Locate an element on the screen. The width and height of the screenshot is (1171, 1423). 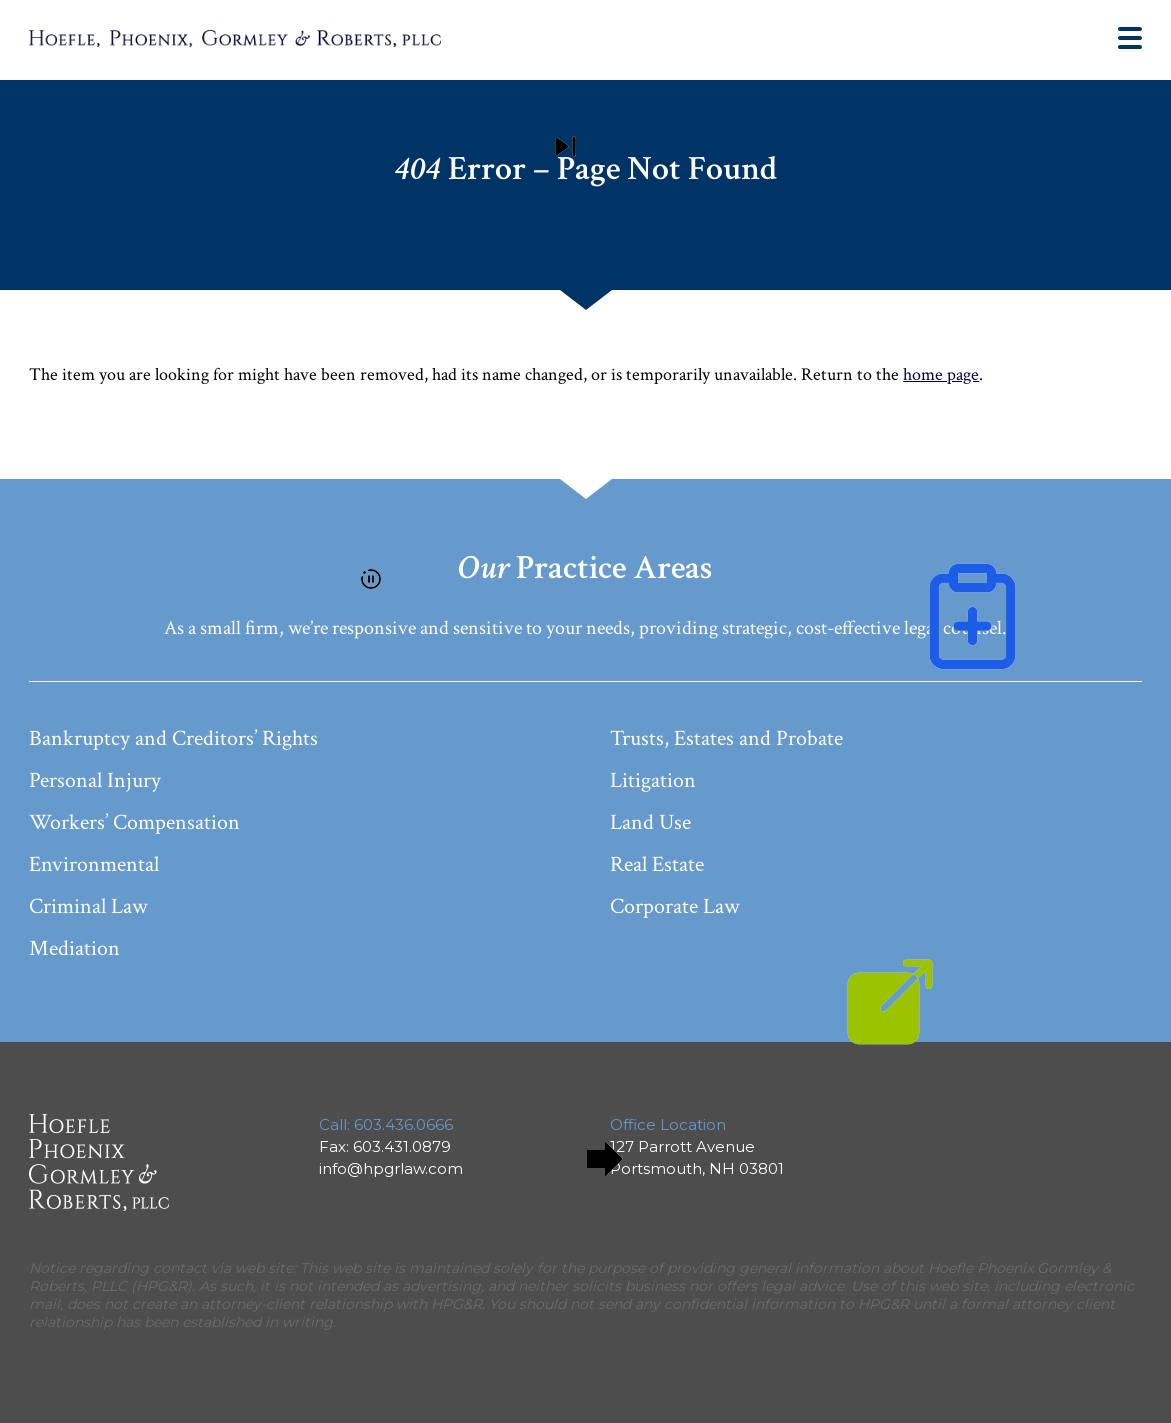
skip to the next track or video is located at coordinates (565, 146).